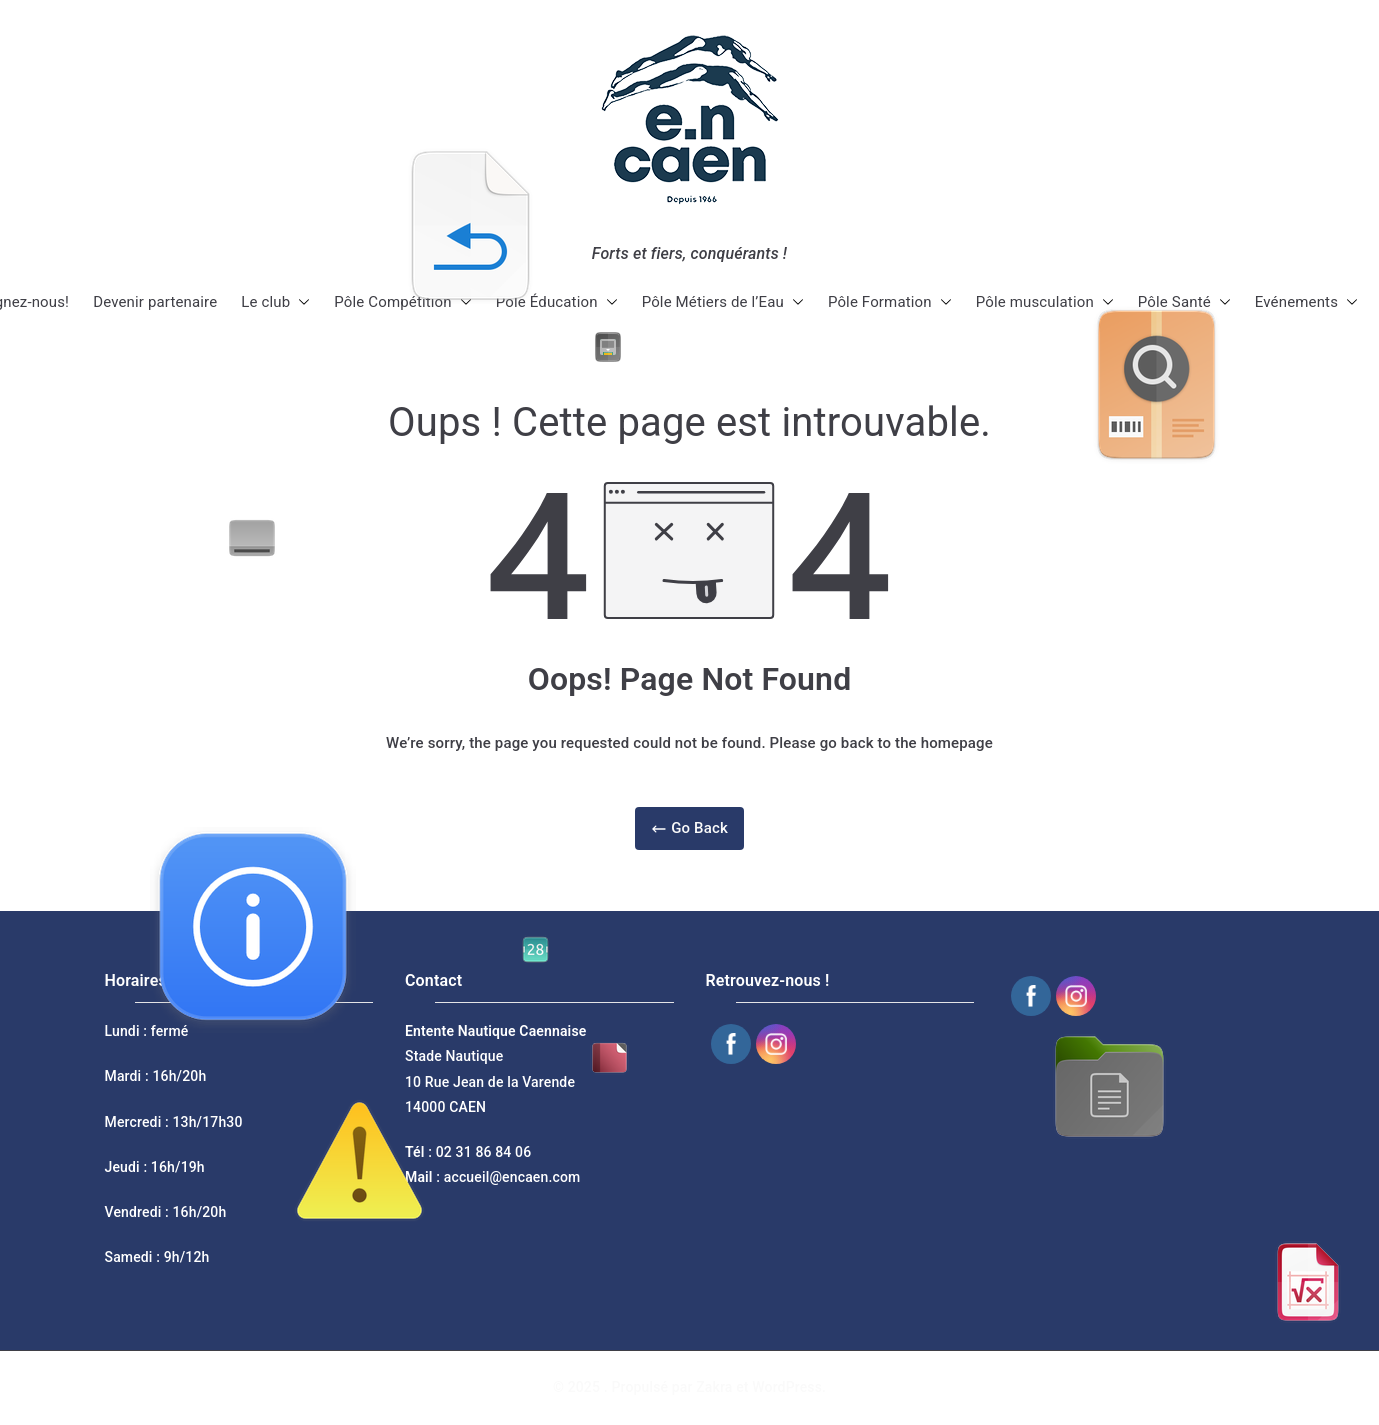  What do you see at coordinates (253, 930) in the screenshot?
I see `view system information and details` at bounding box center [253, 930].